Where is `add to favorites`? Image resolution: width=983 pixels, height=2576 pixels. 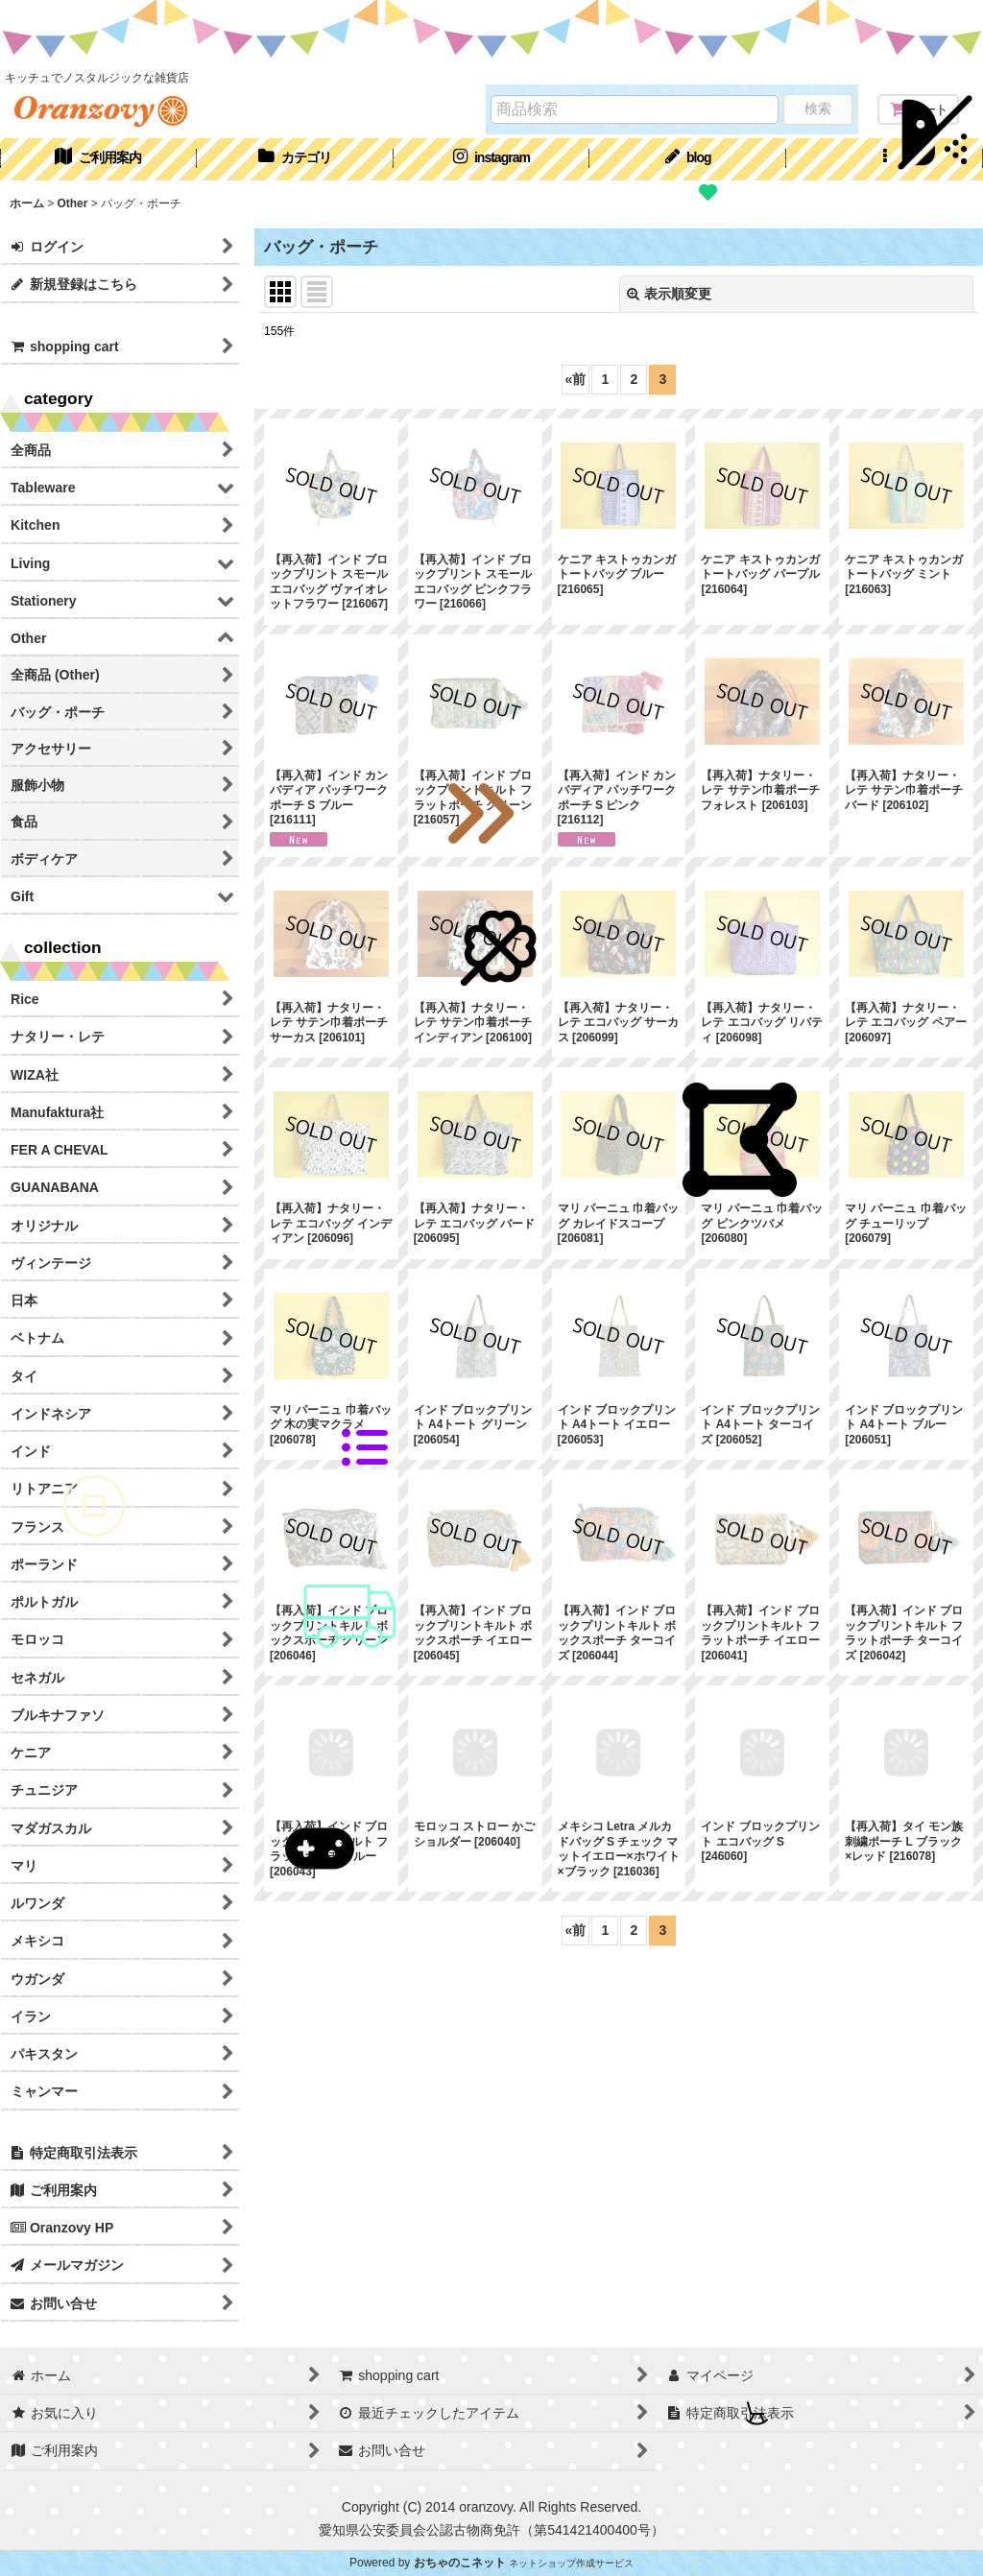 add to favorites is located at coordinates (707, 192).